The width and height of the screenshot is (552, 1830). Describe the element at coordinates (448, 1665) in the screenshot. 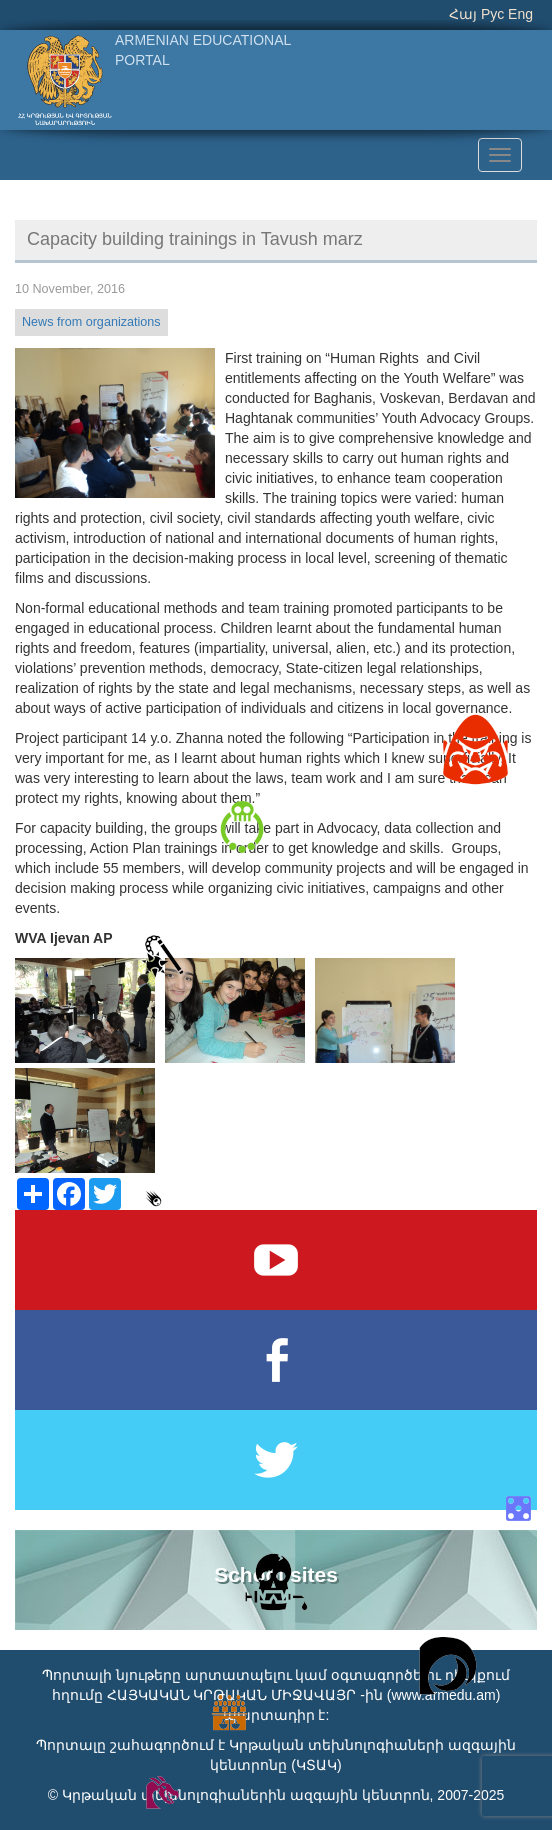

I see `select tentacle or sea creature ability` at that location.